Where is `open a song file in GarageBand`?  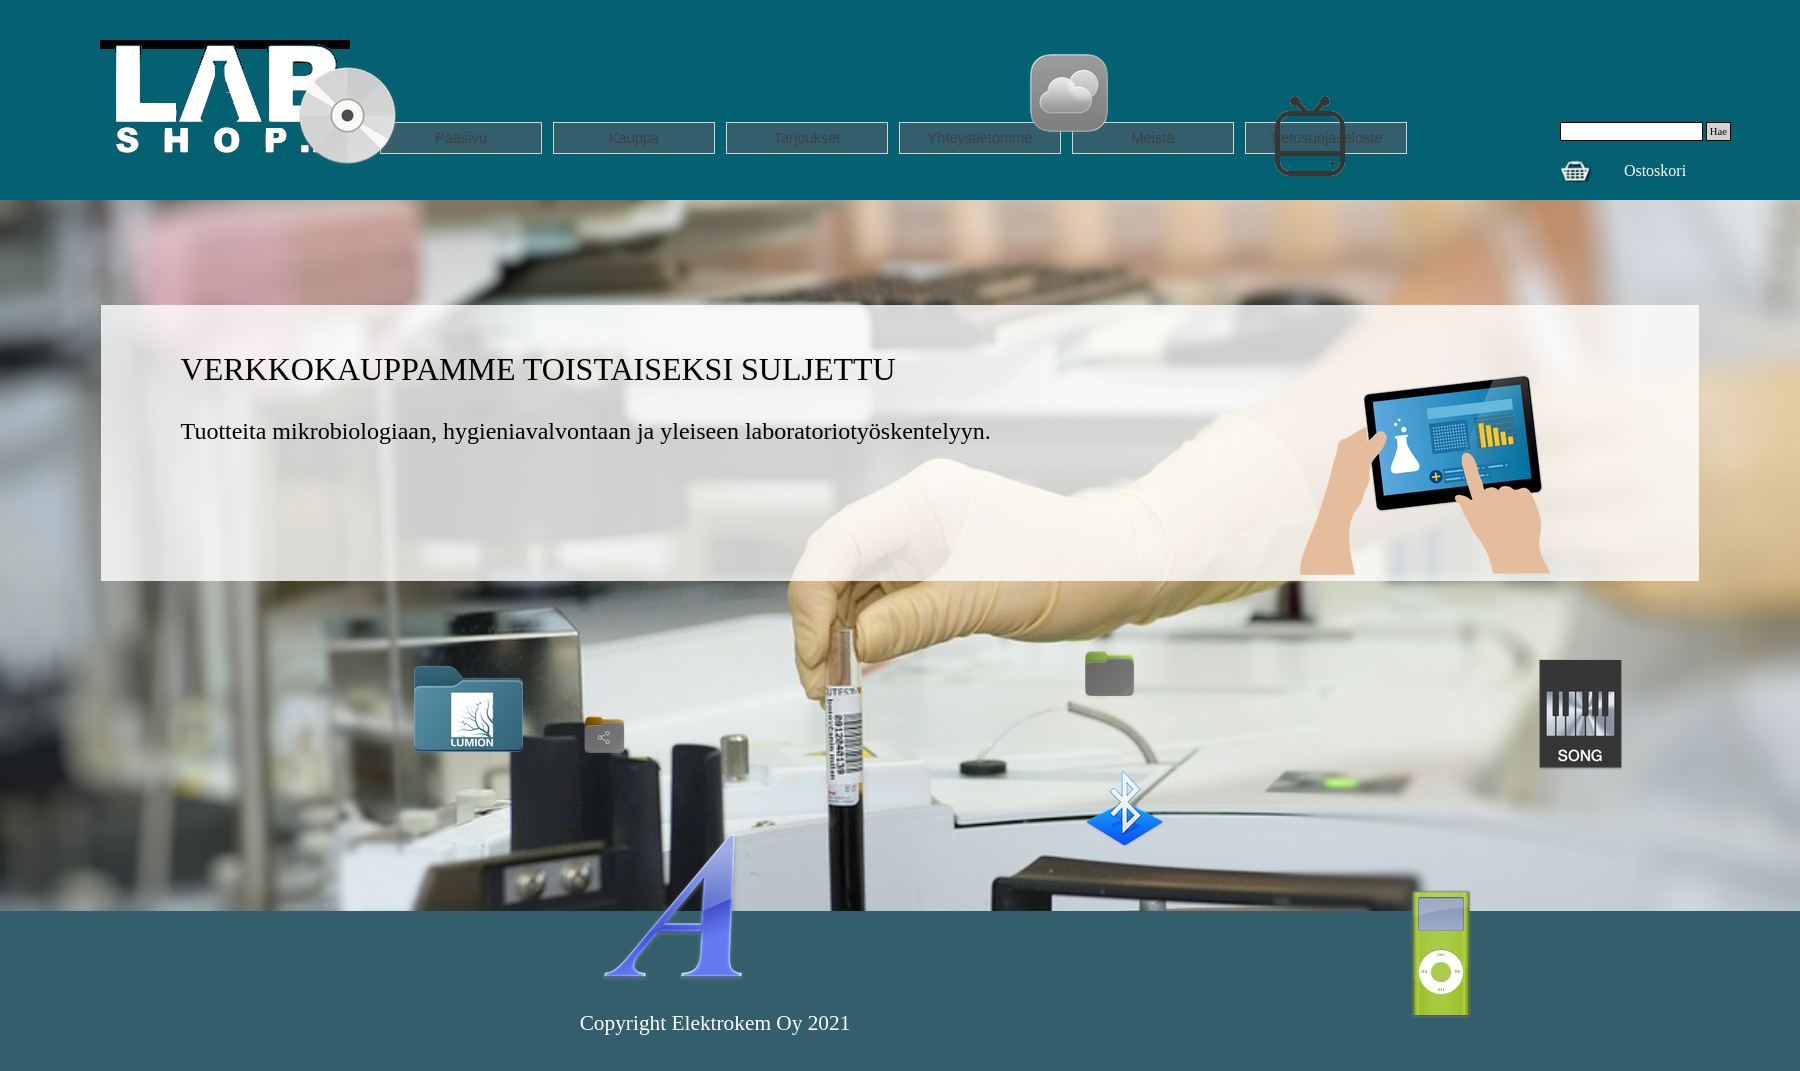 open a song file in GarageBand is located at coordinates (1580, 716).